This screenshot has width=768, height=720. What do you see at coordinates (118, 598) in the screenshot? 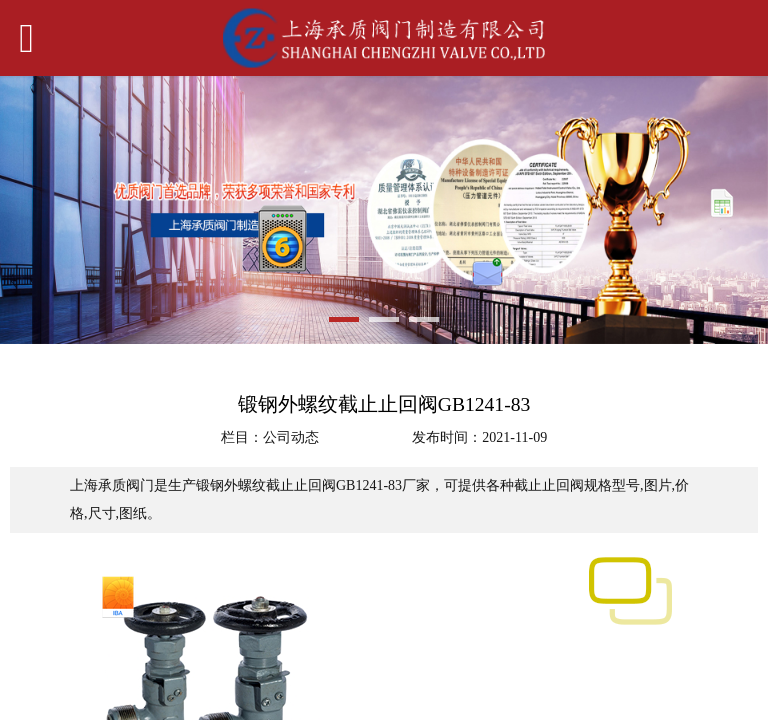
I see `open an iBooks Author document` at bounding box center [118, 598].